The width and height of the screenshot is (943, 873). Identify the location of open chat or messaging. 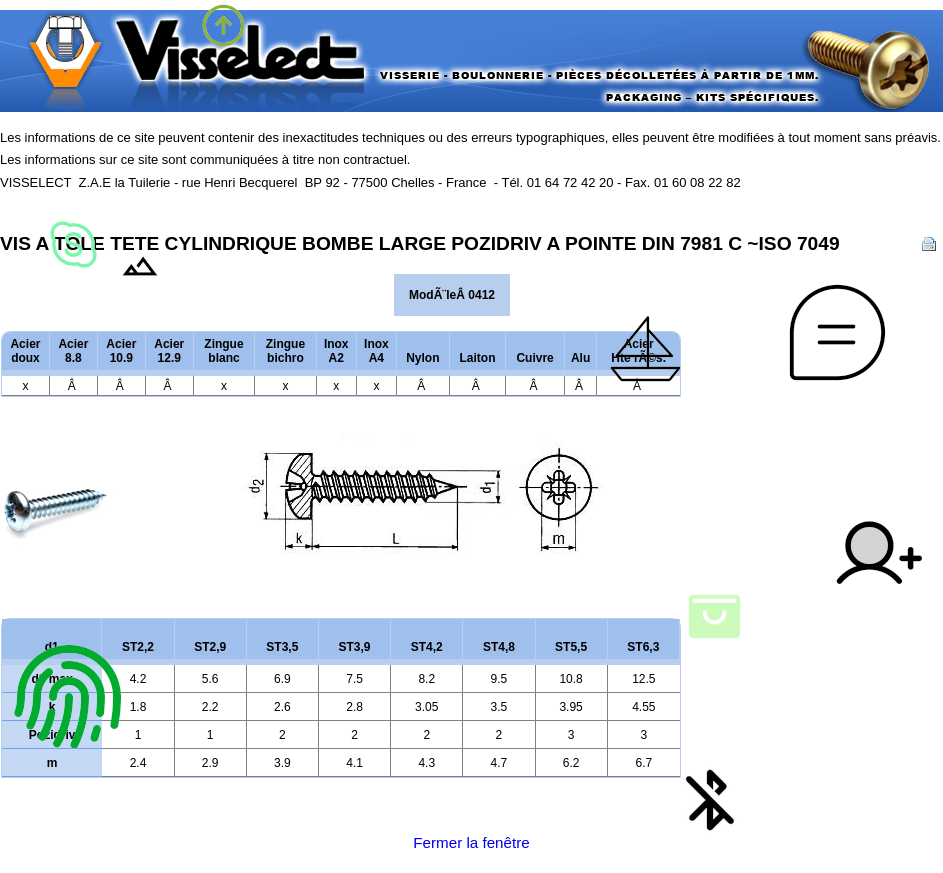
(835, 334).